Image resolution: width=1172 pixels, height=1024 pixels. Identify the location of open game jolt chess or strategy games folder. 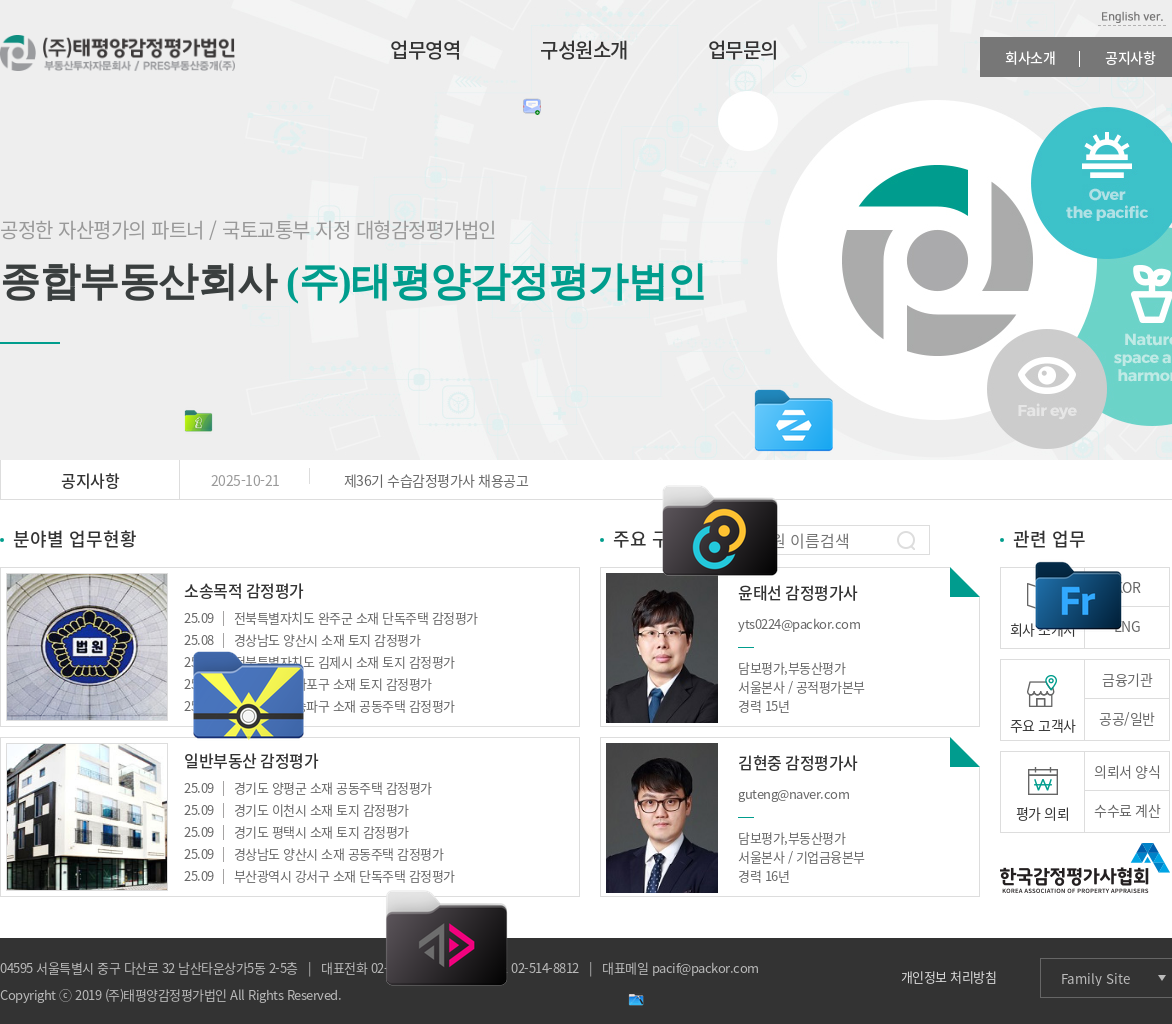
(198, 421).